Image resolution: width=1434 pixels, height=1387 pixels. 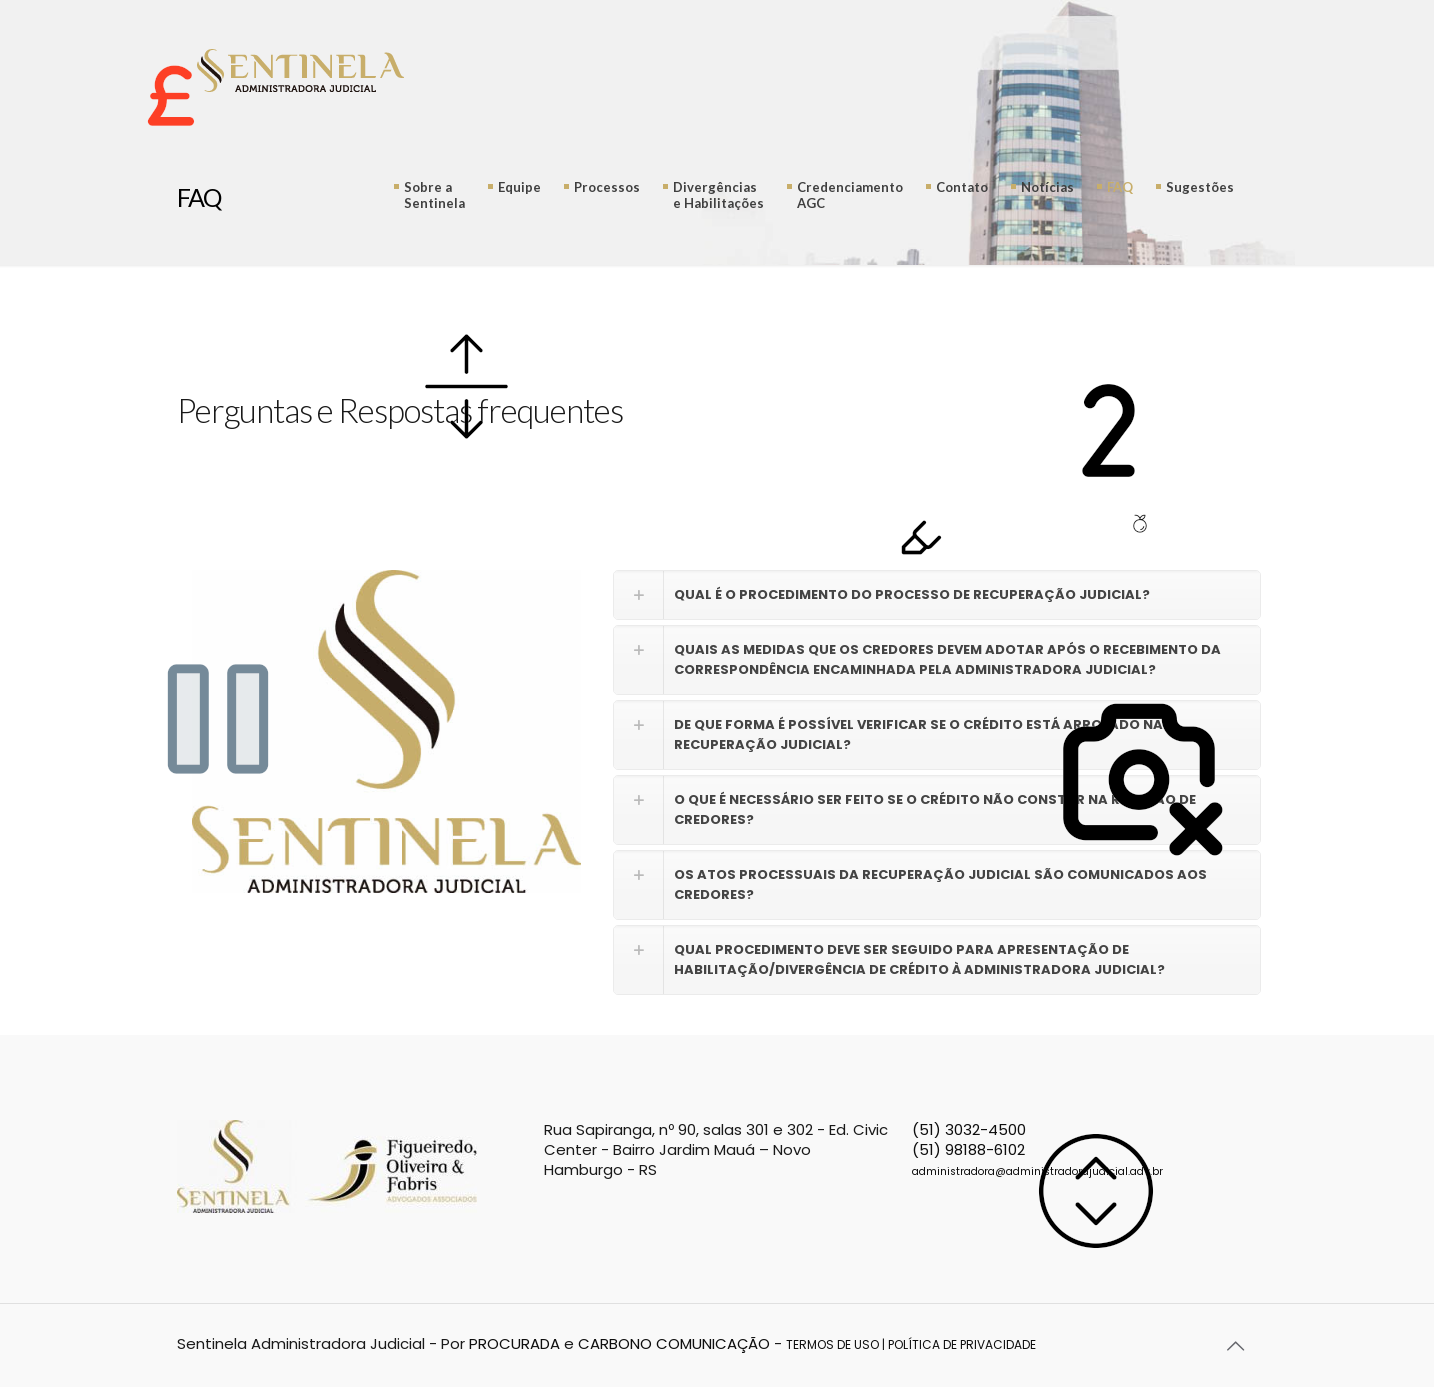 What do you see at coordinates (218, 719) in the screenshot?
I see `pause media playback` at bounding box center [218, 719].